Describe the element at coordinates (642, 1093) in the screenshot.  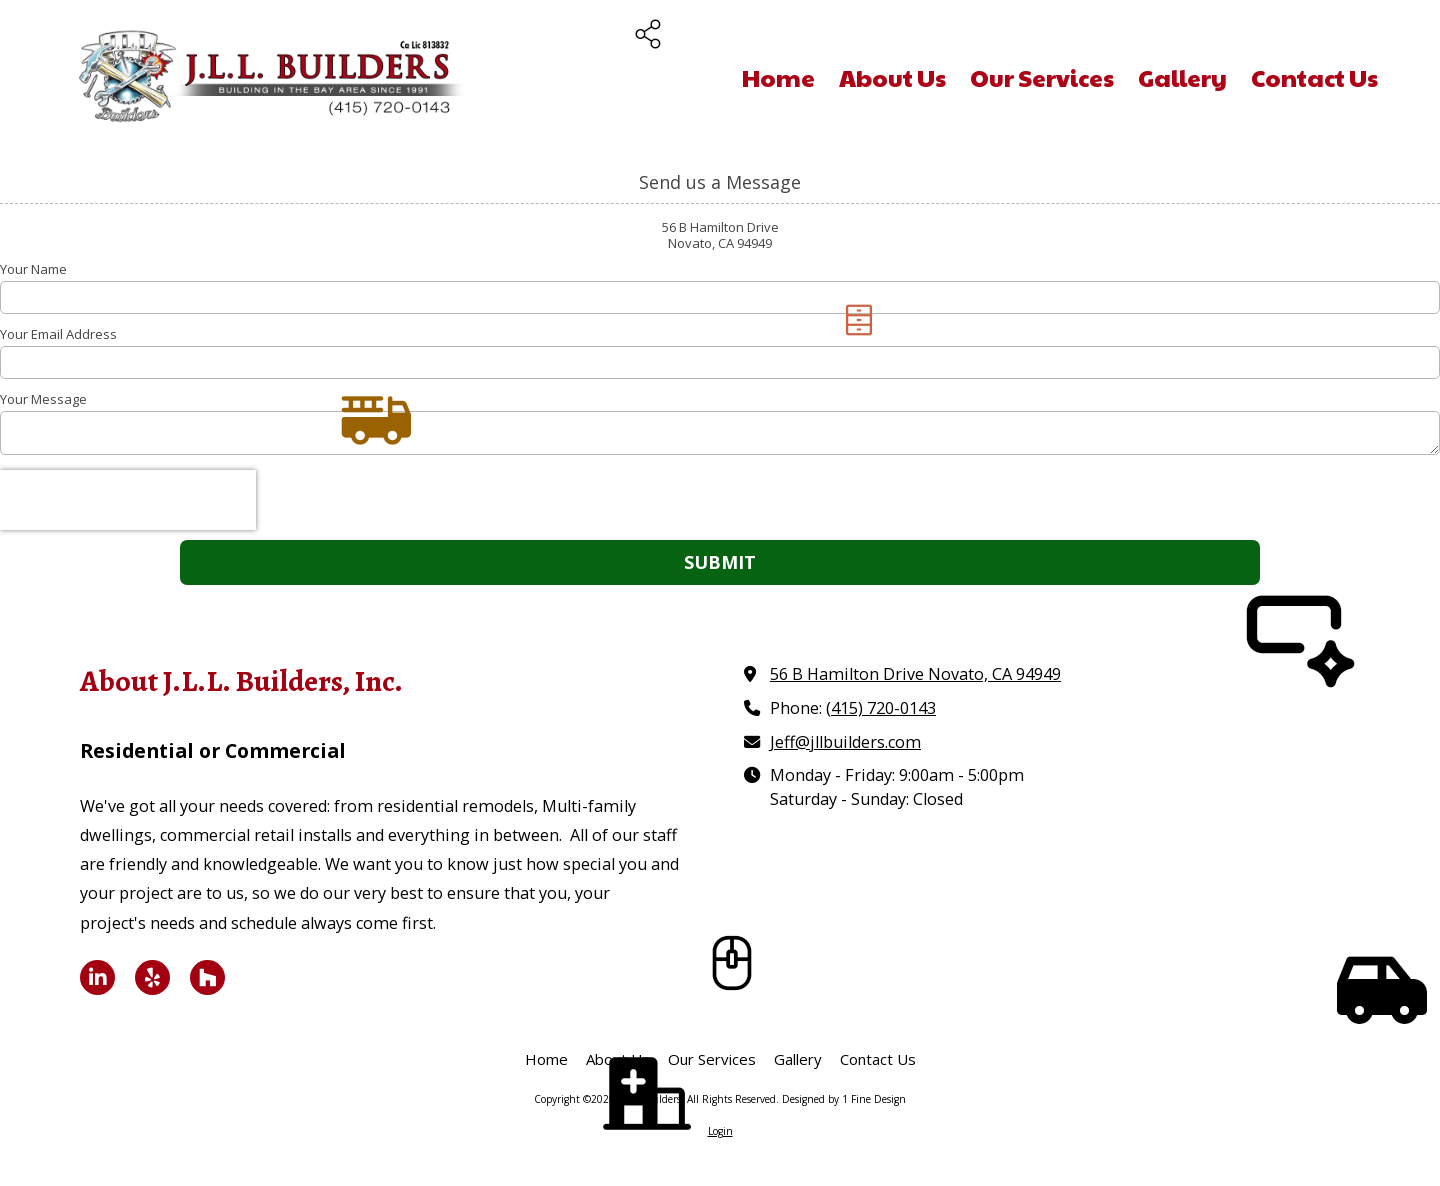
I see `find nearby hospitals or medical facilities` at that location.